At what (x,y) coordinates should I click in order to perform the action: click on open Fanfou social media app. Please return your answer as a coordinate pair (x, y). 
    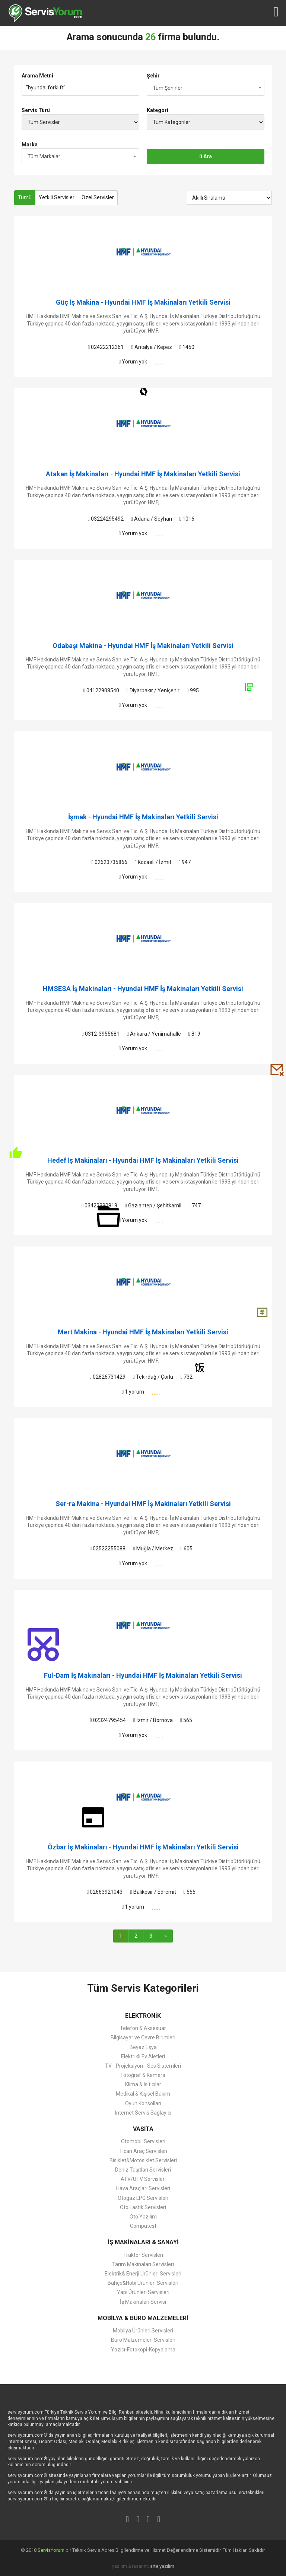
    Looking at the image, I should click on (200, 1368).